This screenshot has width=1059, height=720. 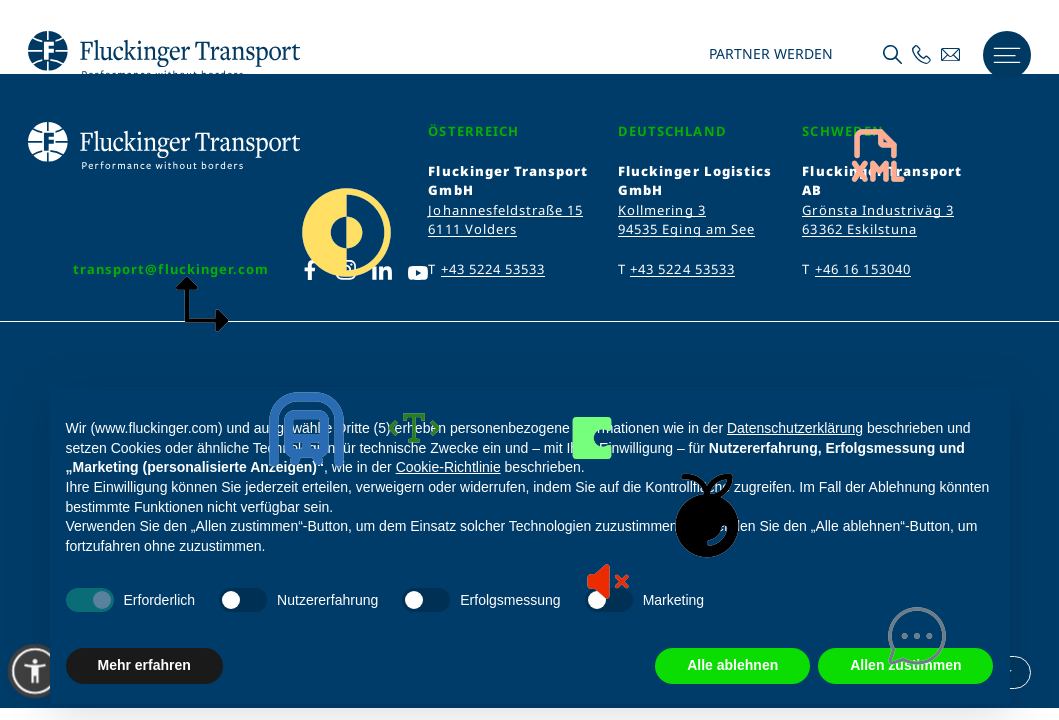 I want to click on indicates a vector path or directional flow, so click(x=200, y=303).